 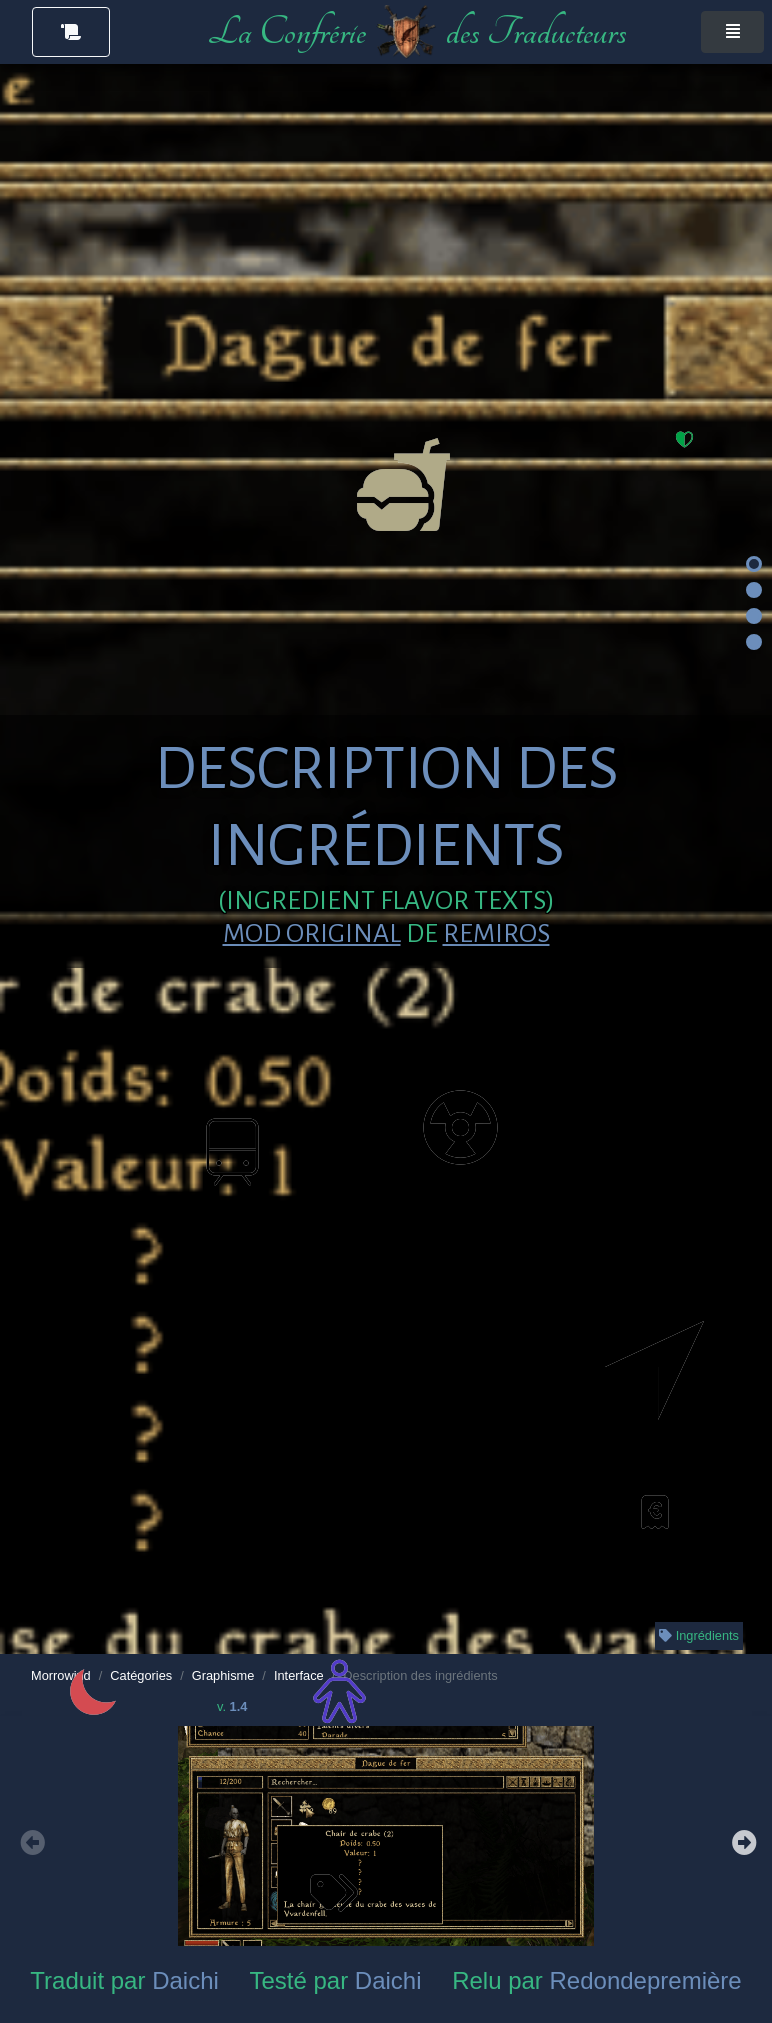 I want to click on toggle dark mode, so click(x=93, y=1692).